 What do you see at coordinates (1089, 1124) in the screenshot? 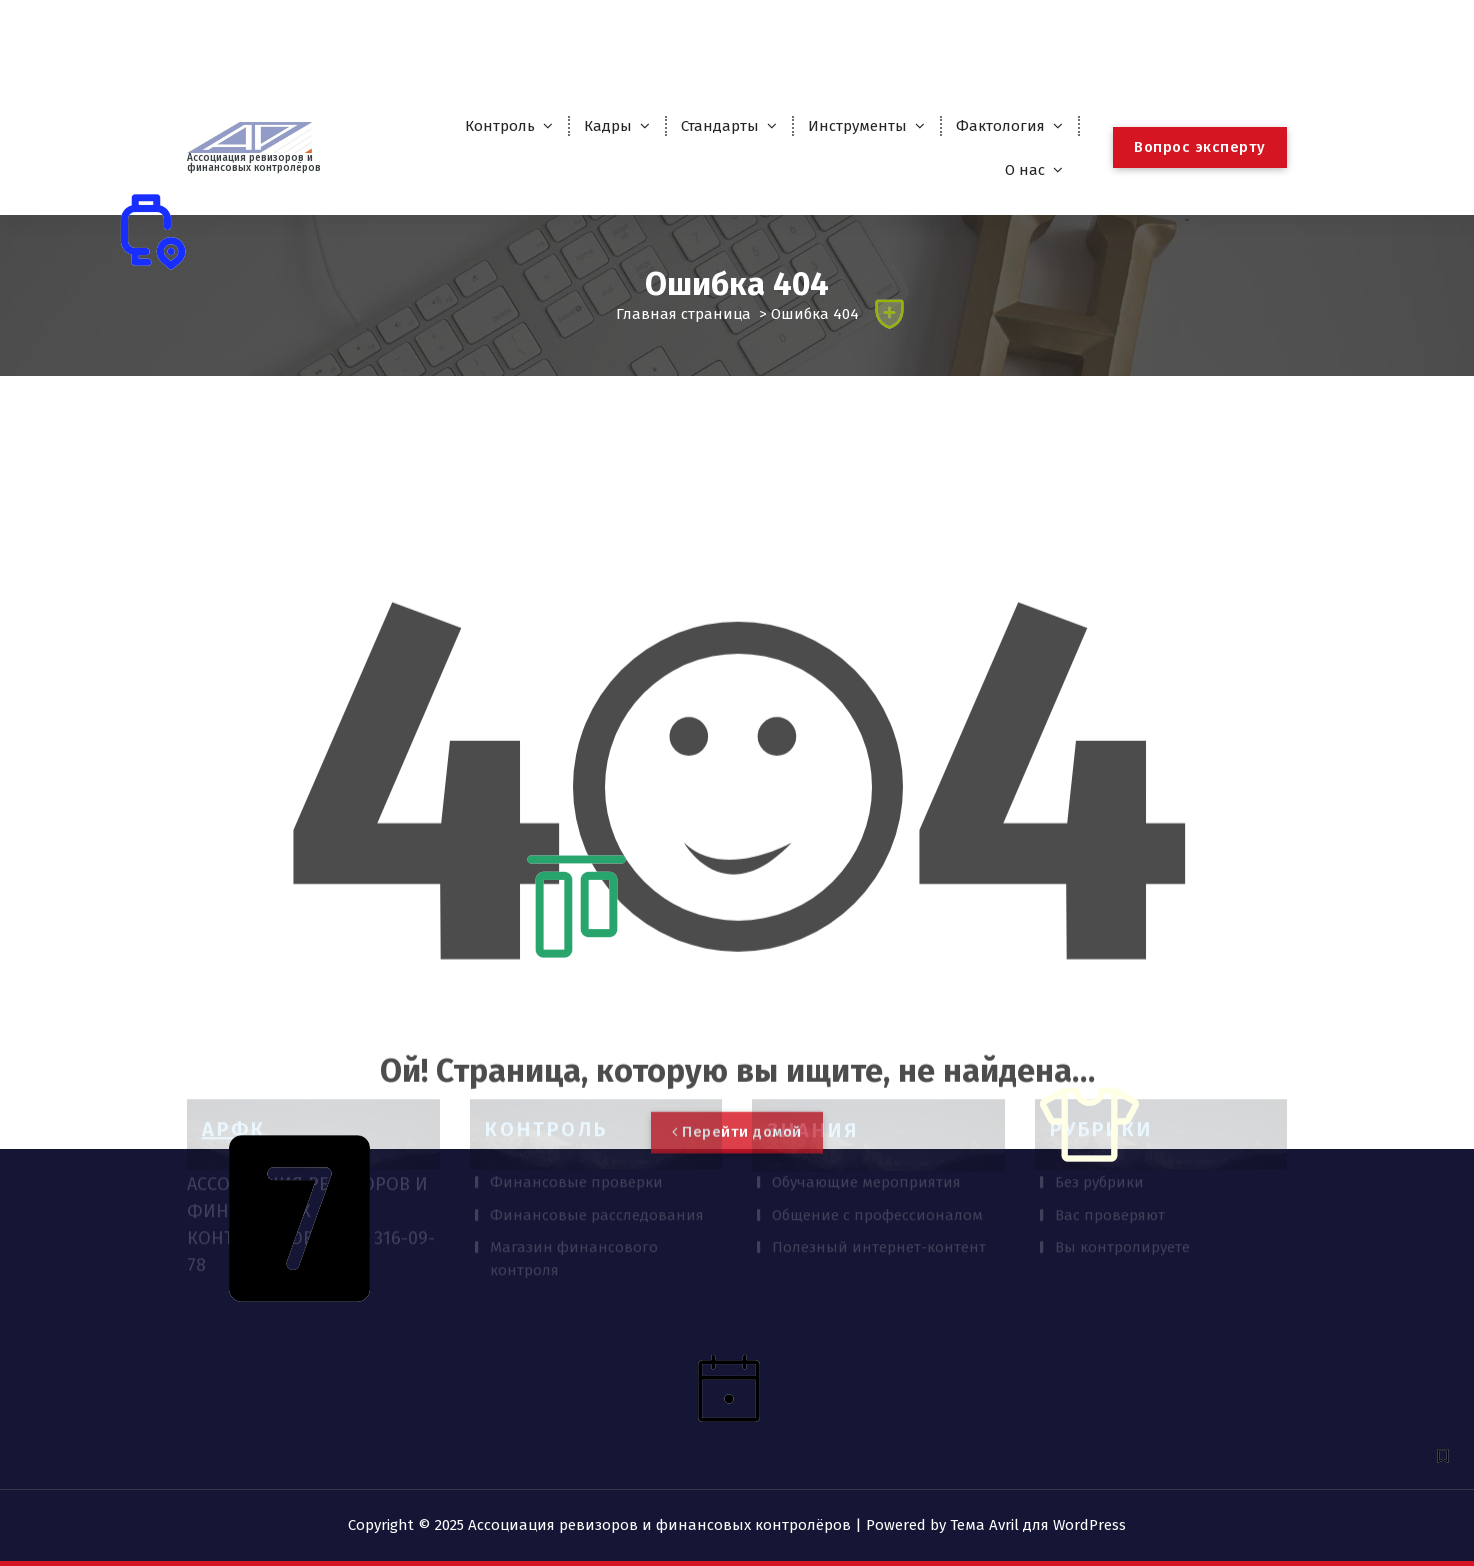
I see `browse clothing or apparel items` at bounding box center [1089, 1124].